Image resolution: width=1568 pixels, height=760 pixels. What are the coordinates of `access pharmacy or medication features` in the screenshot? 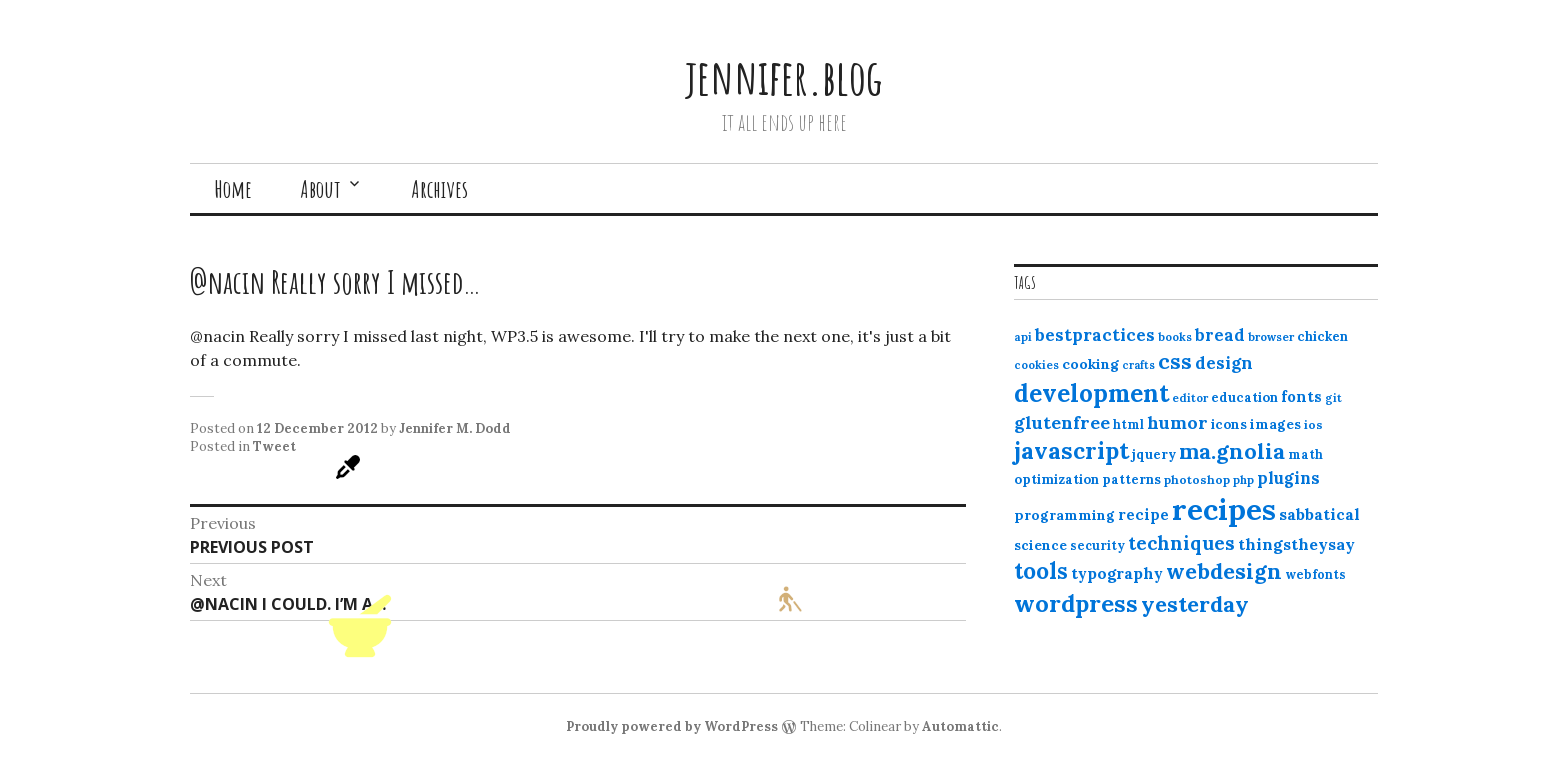 It's located at (360, 626).